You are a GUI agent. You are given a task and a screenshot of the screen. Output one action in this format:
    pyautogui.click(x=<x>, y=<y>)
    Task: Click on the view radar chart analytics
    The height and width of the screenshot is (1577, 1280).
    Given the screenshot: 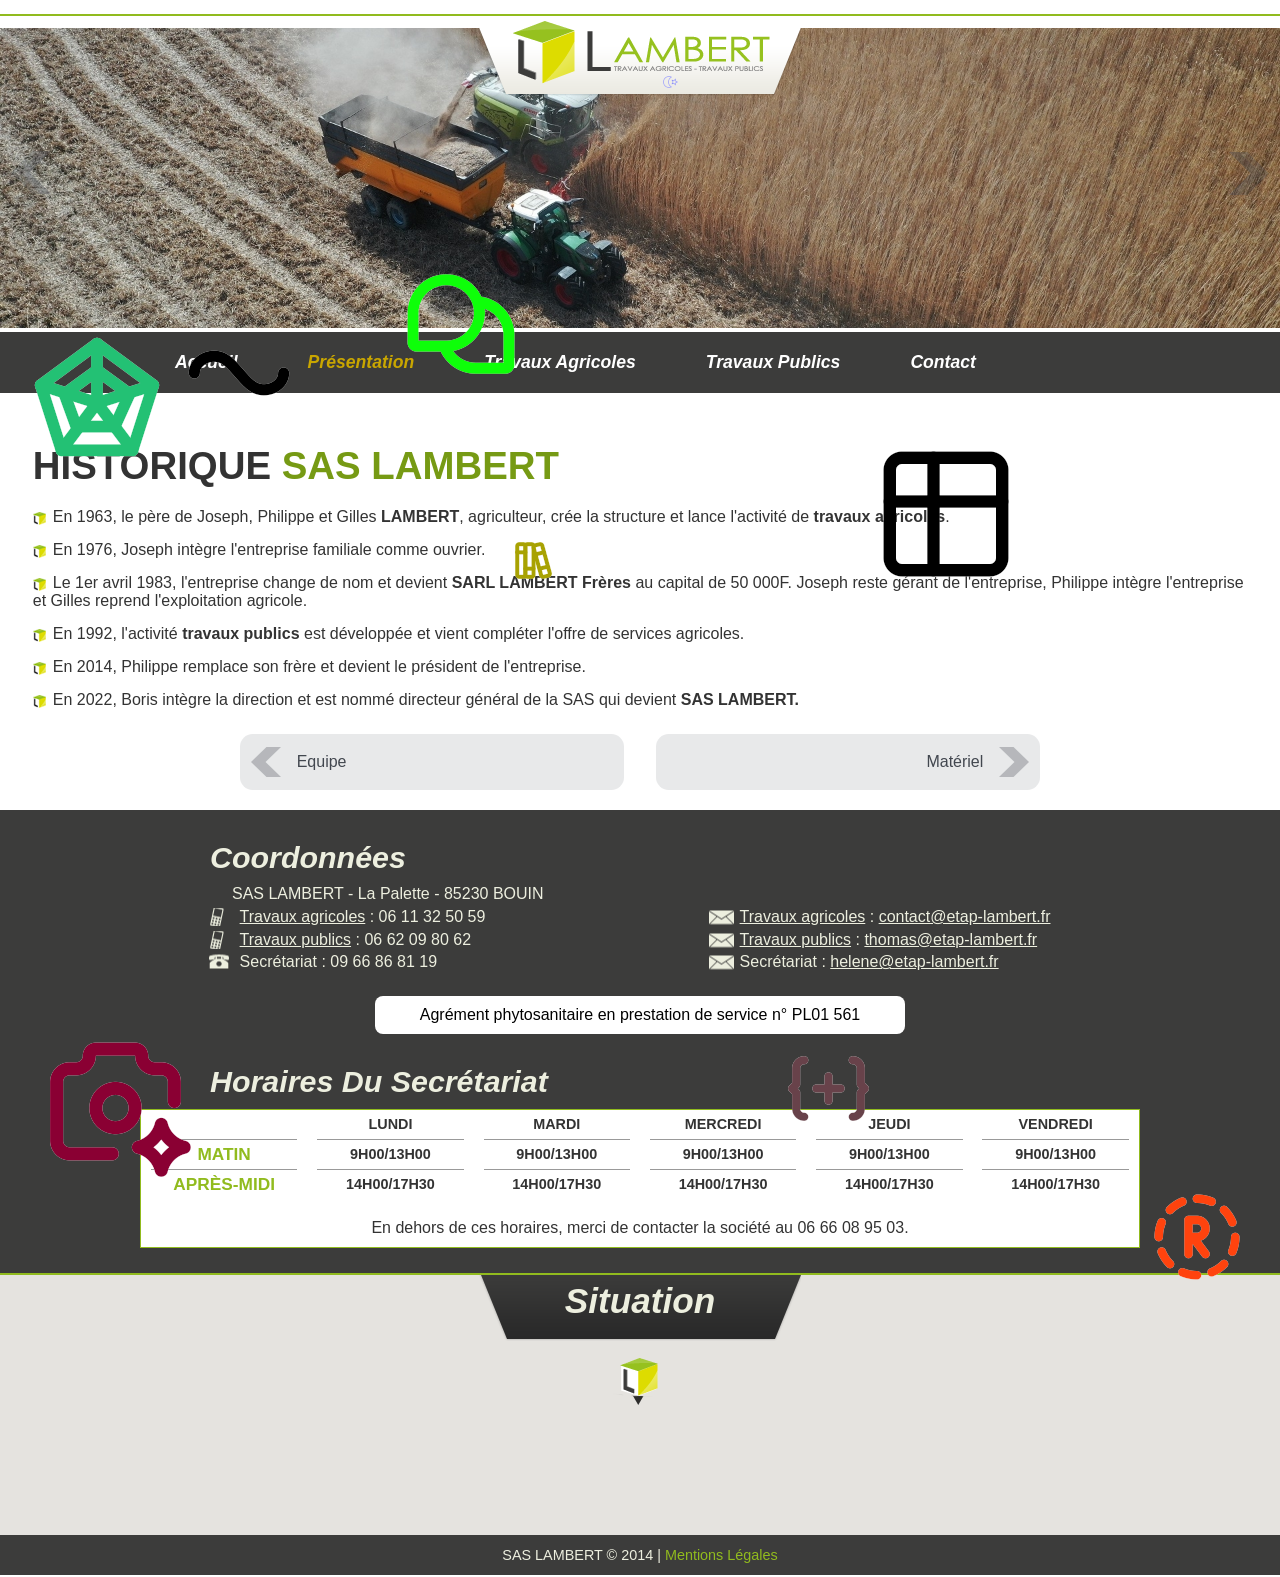 What is the action you would take?
    pyautogui.click(x=97, y=397)
    